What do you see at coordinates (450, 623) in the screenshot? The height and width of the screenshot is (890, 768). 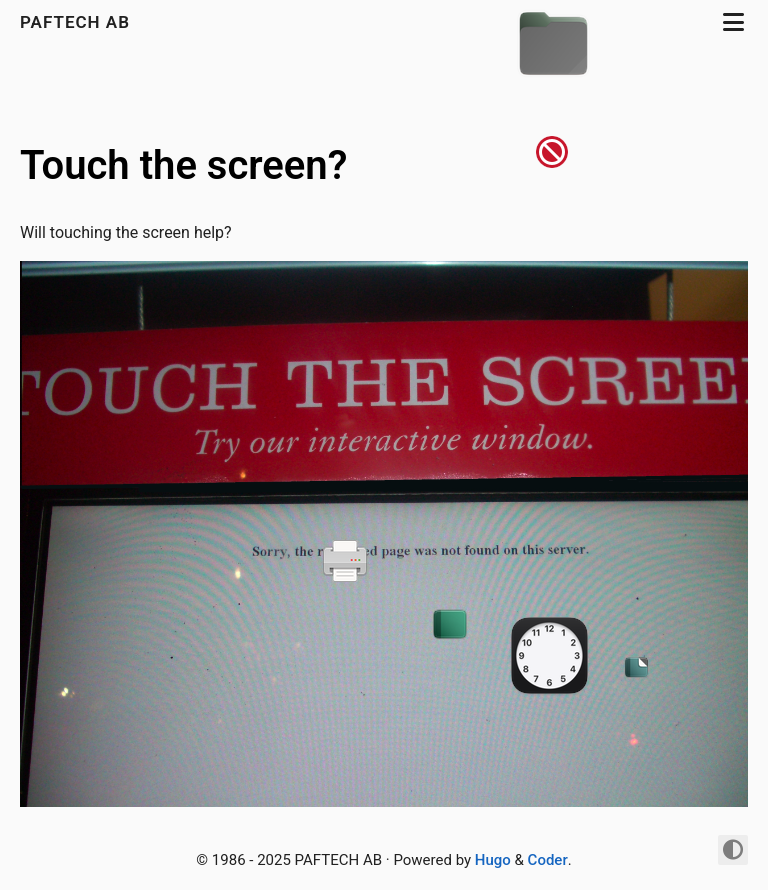 I see `access your desktop folder` at bounding box center [450, 623].